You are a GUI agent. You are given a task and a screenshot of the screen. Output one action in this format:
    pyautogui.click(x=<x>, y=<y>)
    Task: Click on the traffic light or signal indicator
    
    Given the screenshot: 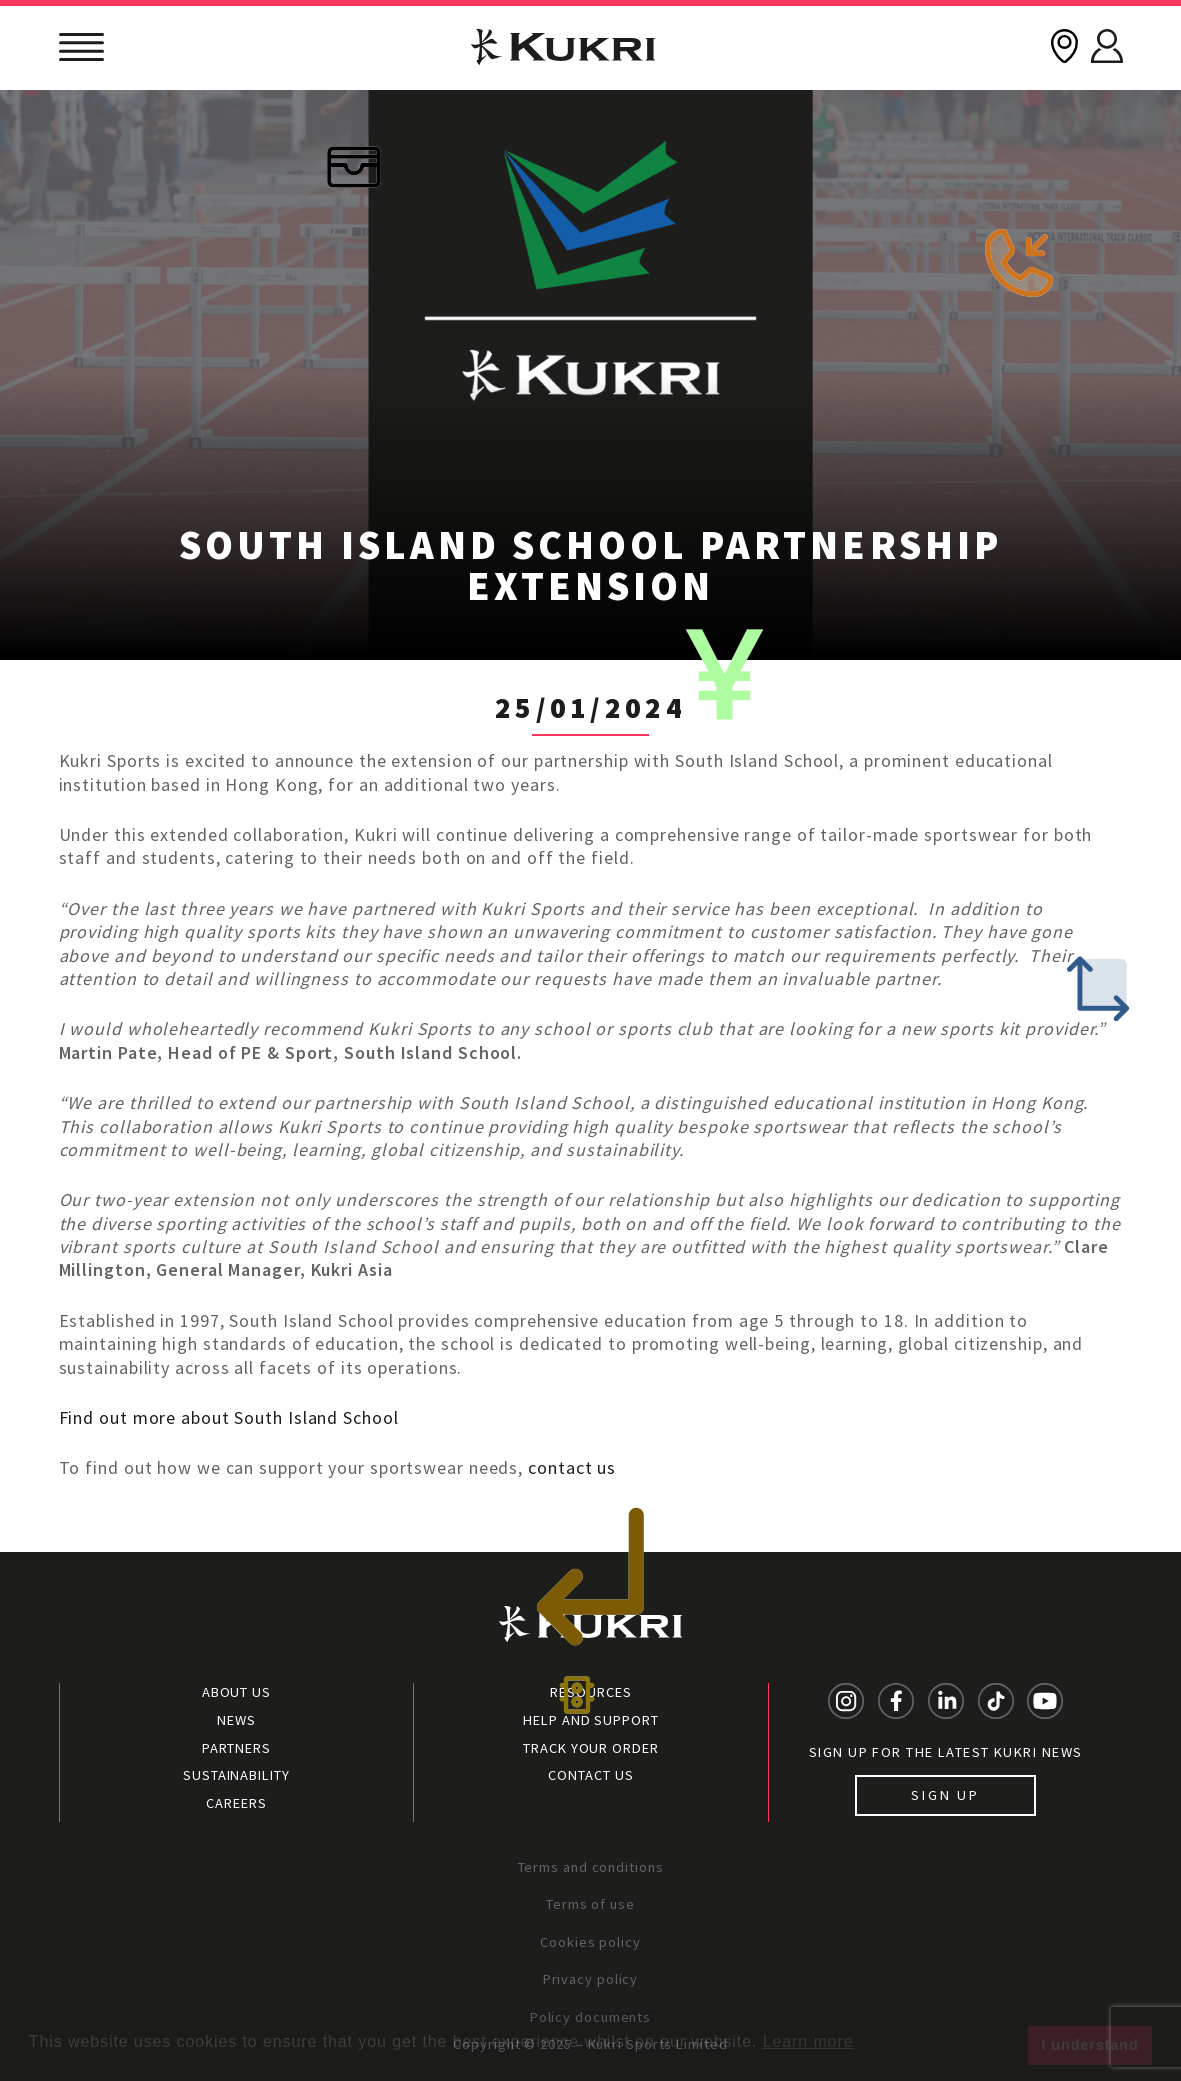 What is the action you would take?
    pyautogui.click(x=577, y=1695)
    